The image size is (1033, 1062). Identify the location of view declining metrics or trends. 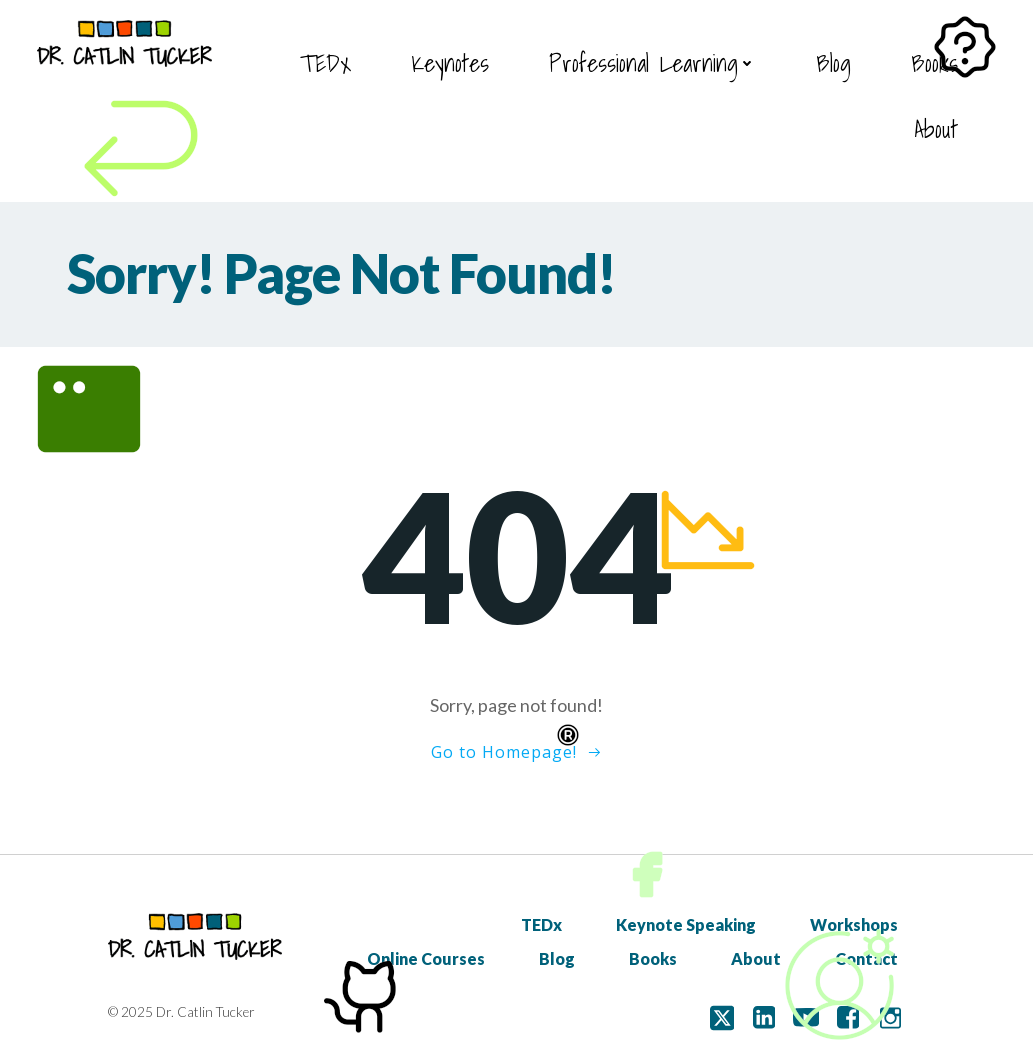
(708, 530).